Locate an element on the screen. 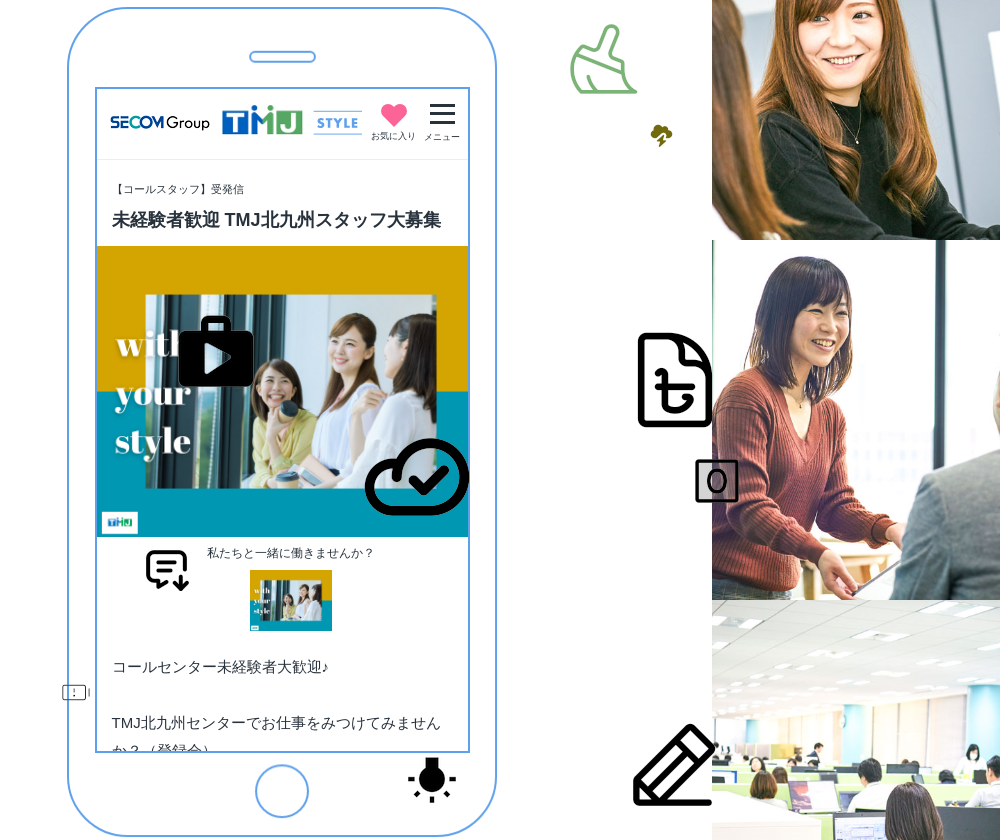 This screenshot has width=1000, height=840. adjust incandescent light settings is located at coordinates (432, 779).